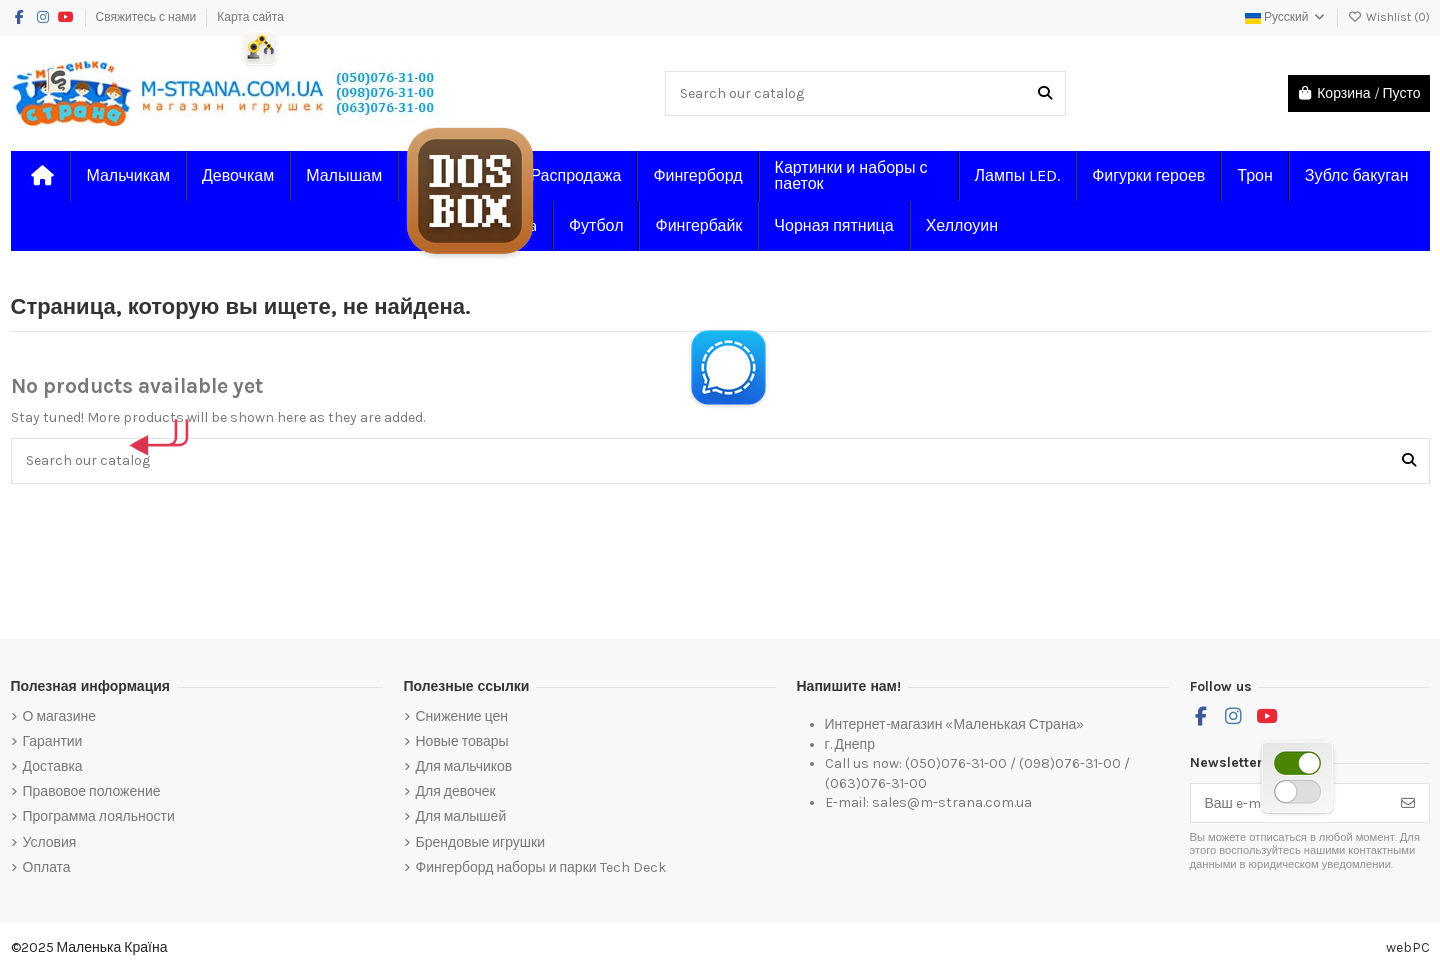 The image size is (1440, 972). Describe the element at coordinates (470, 191) in the screenshot. I see `launch DOSBox emulator` at that location.